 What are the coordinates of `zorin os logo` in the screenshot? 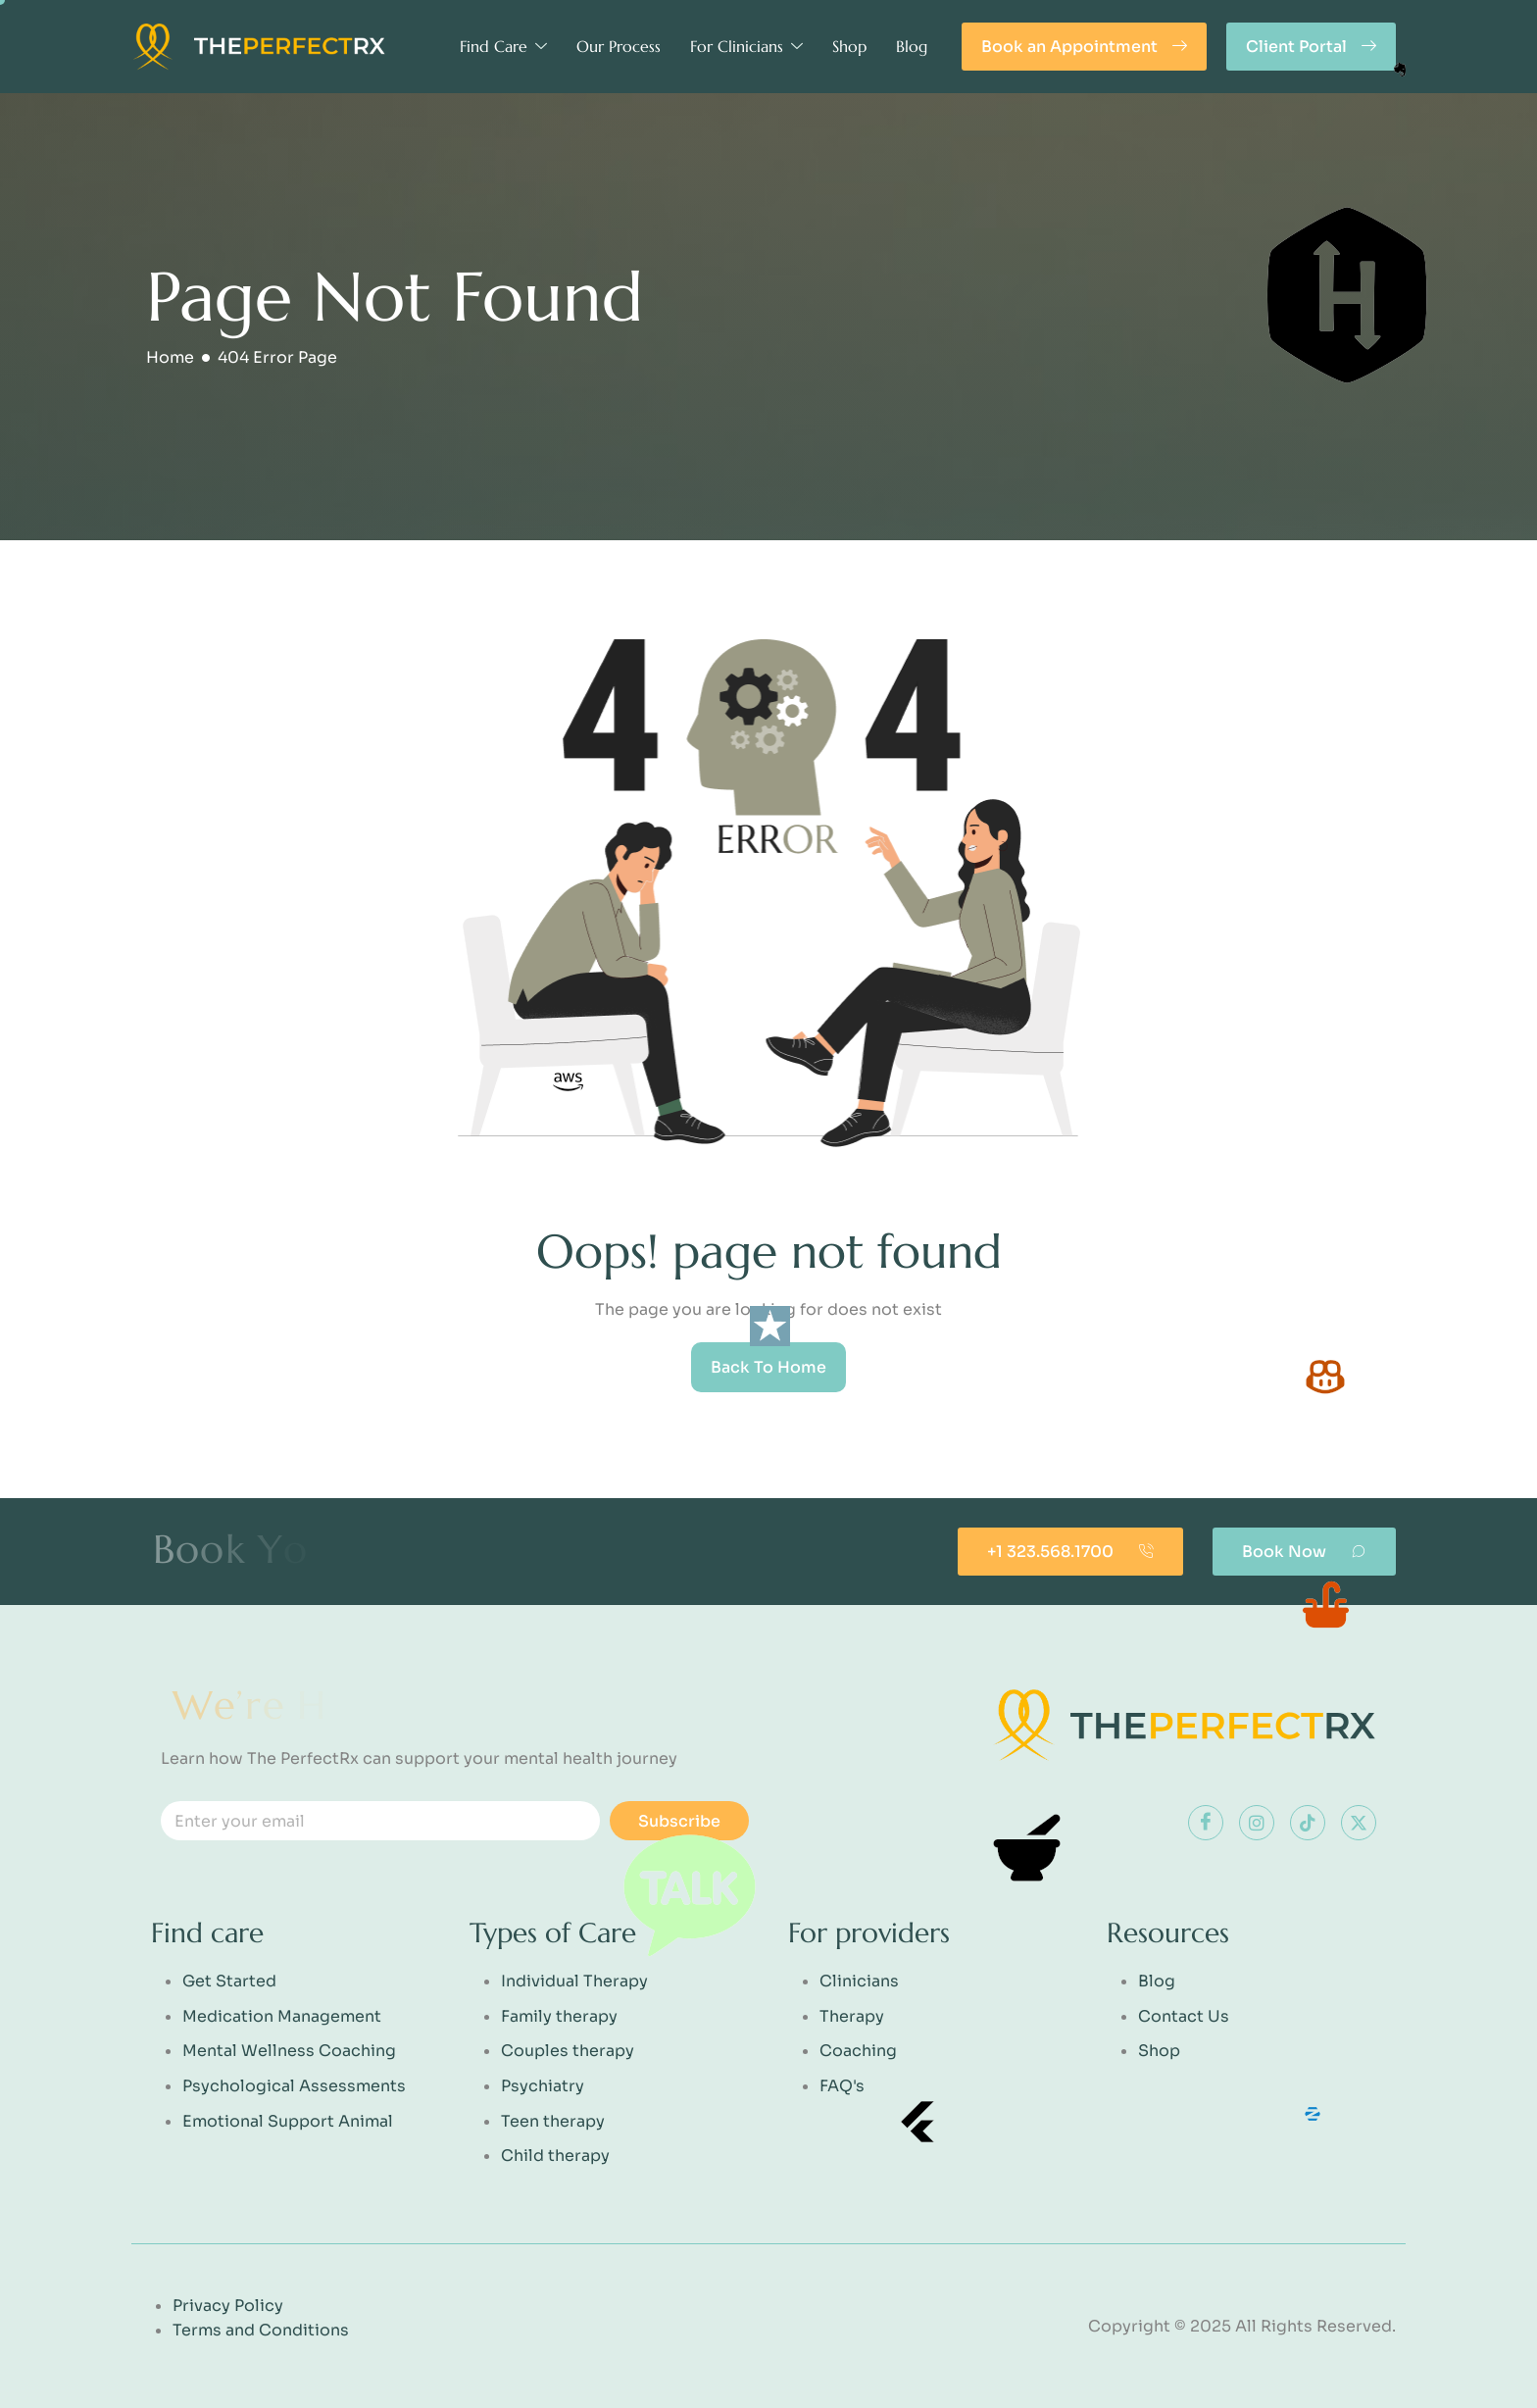 It's located at (1313, 2114).